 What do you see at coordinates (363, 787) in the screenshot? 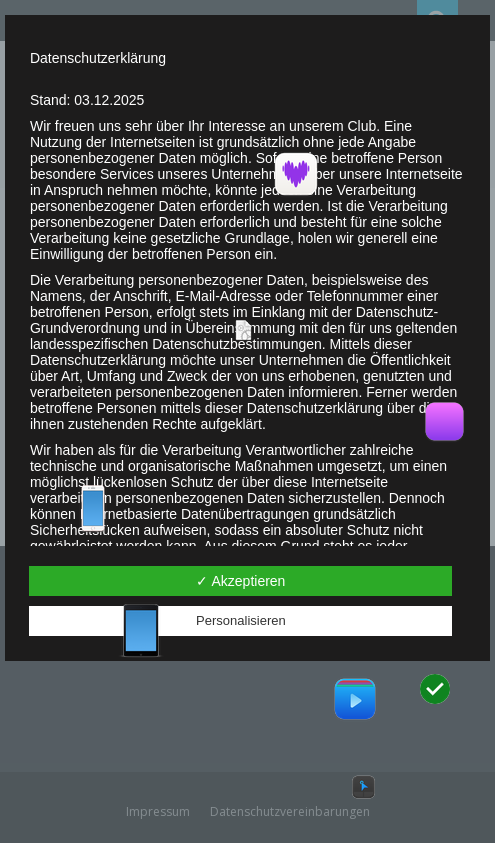
I see `open touchpad settings and preferences` at bounding box center [363, 787].